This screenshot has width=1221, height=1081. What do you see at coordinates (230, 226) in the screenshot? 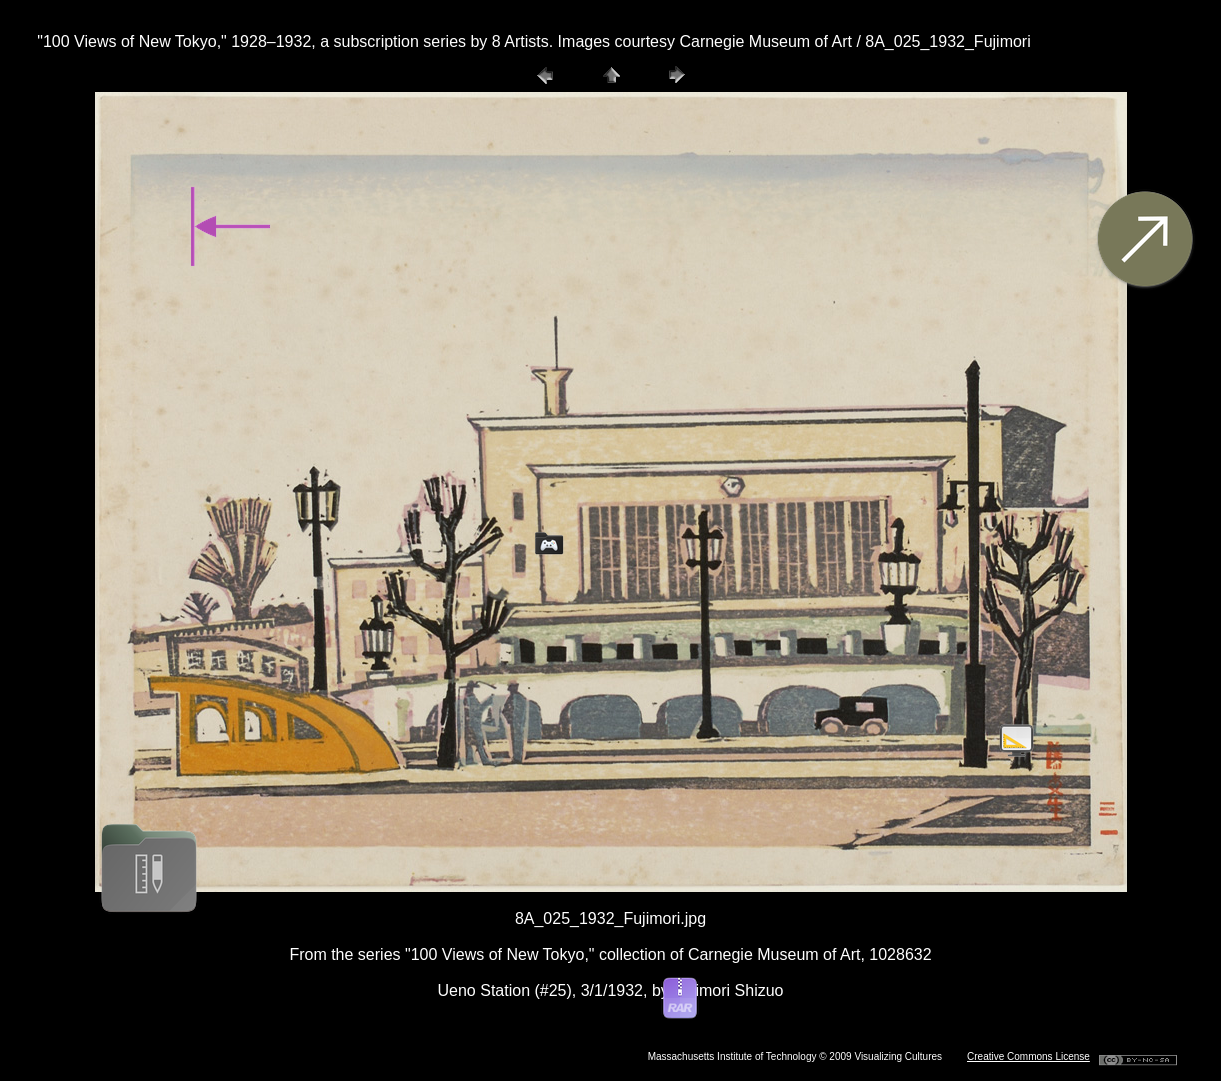
I see `go to the first item in a list or sequence` at bounding box center [230, 226].